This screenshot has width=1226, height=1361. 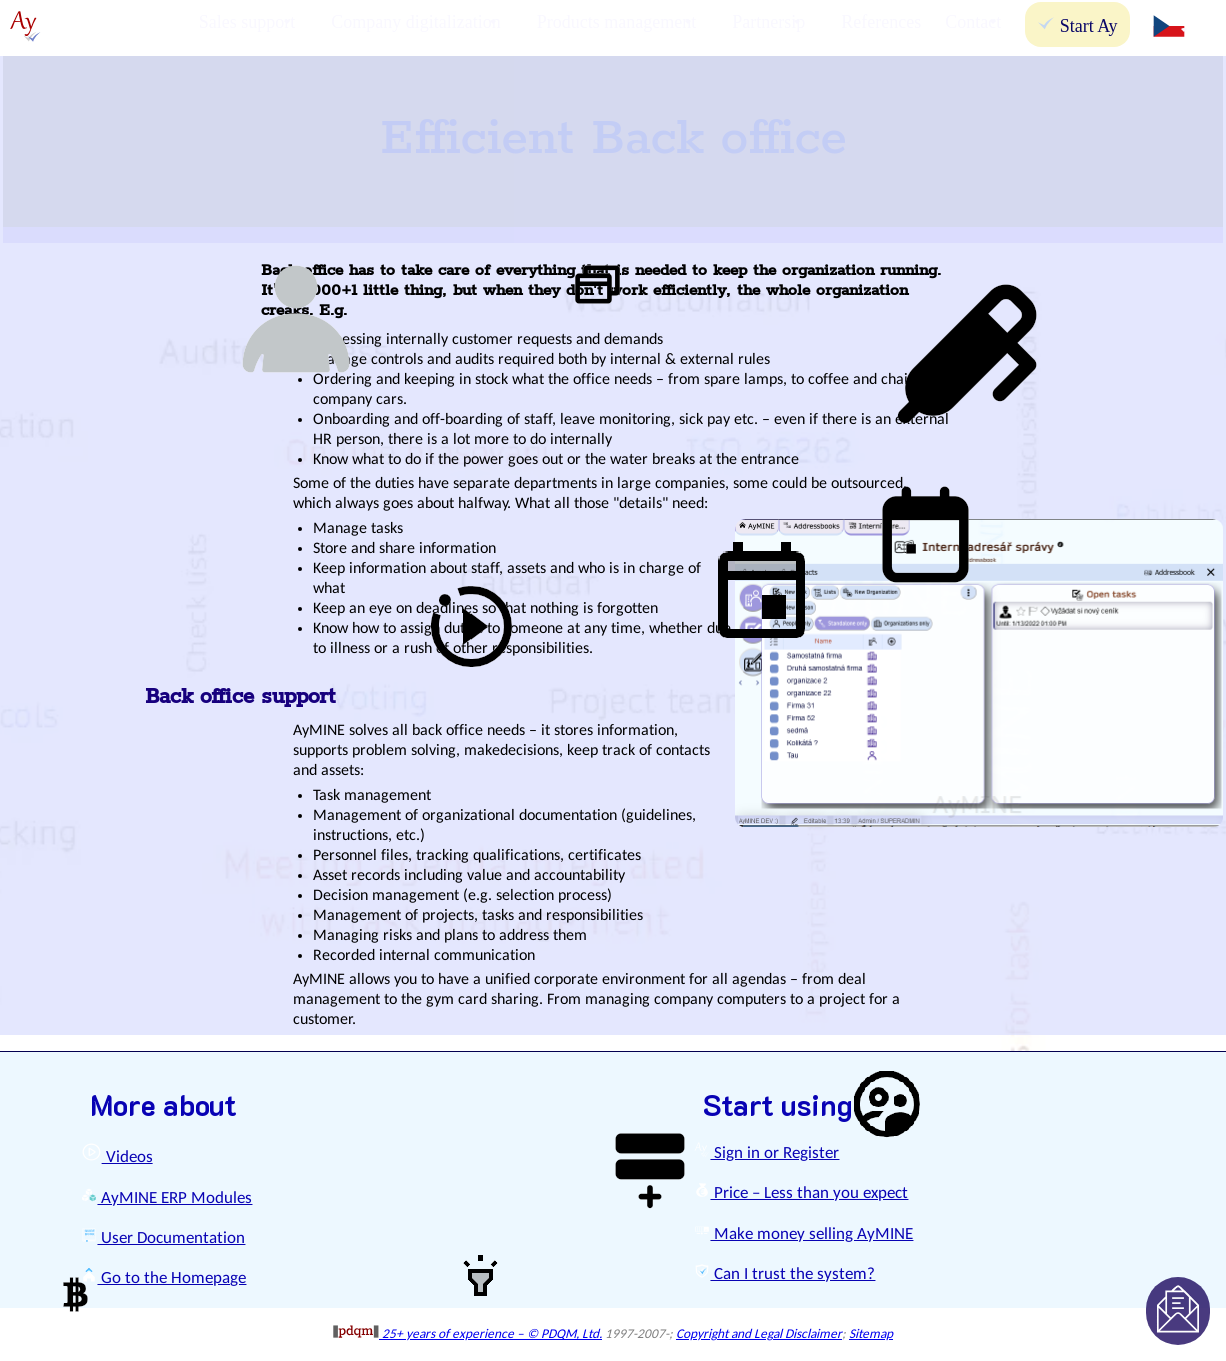 What do you see at coordinates (471, 626) in the screenshot?
I see `motion photos feature is enabled` at bounding box center [471, 626].